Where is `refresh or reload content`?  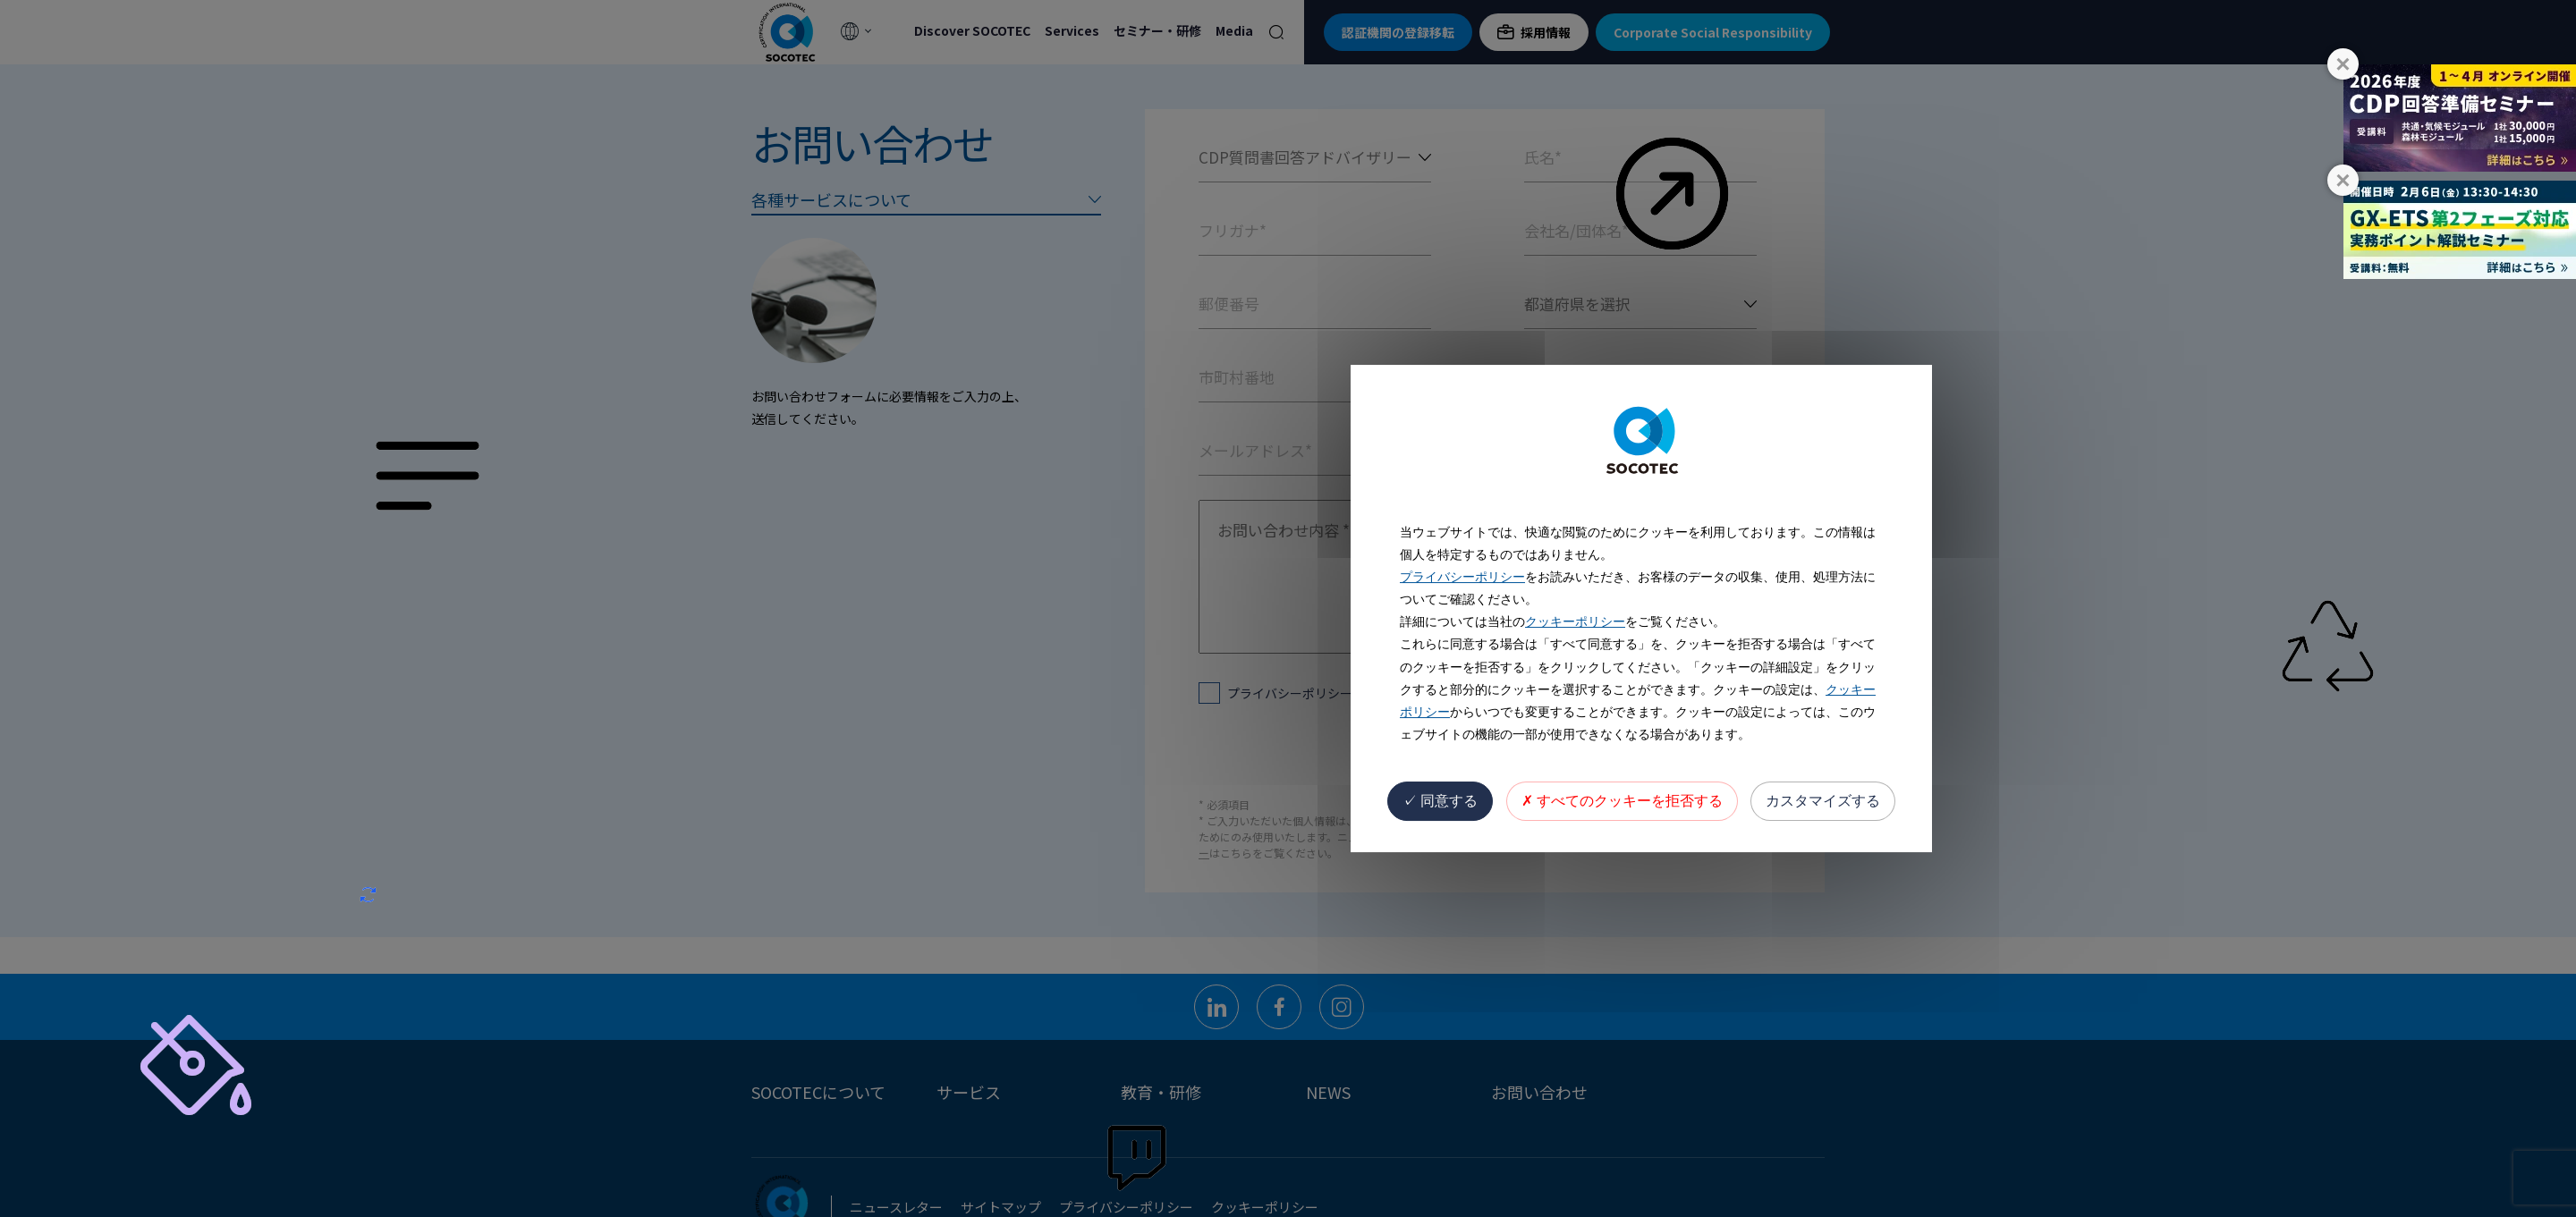 refresh or reload content is located at coordinates (368, 894).